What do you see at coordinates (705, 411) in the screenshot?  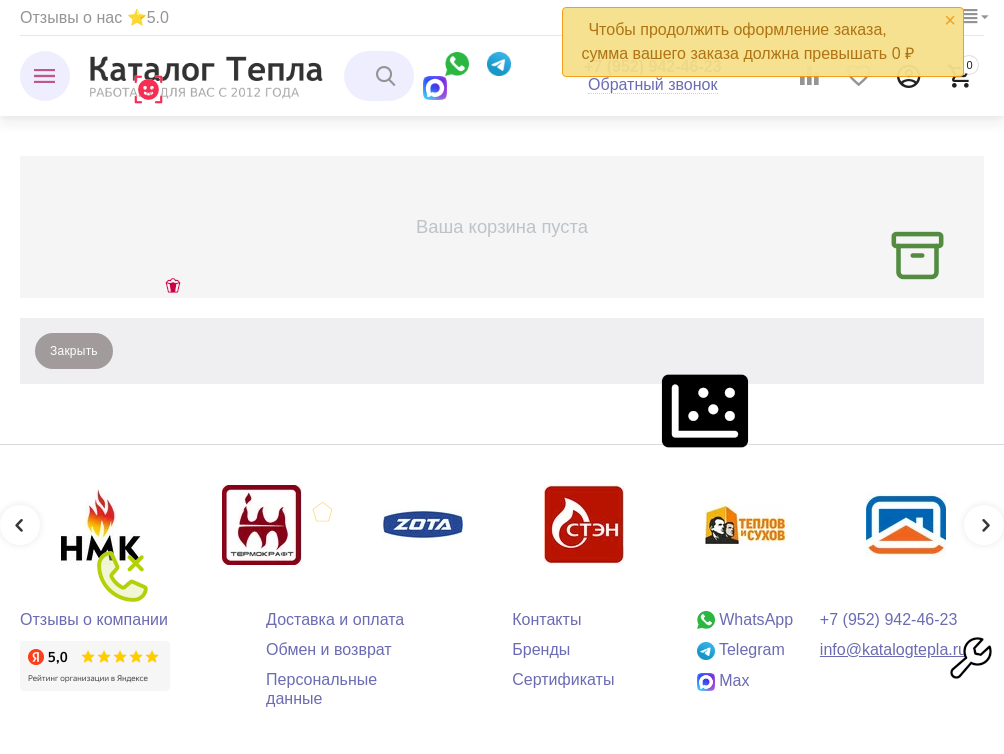 I see `view scatter plot data visualization` at bounding box center [705, 411].